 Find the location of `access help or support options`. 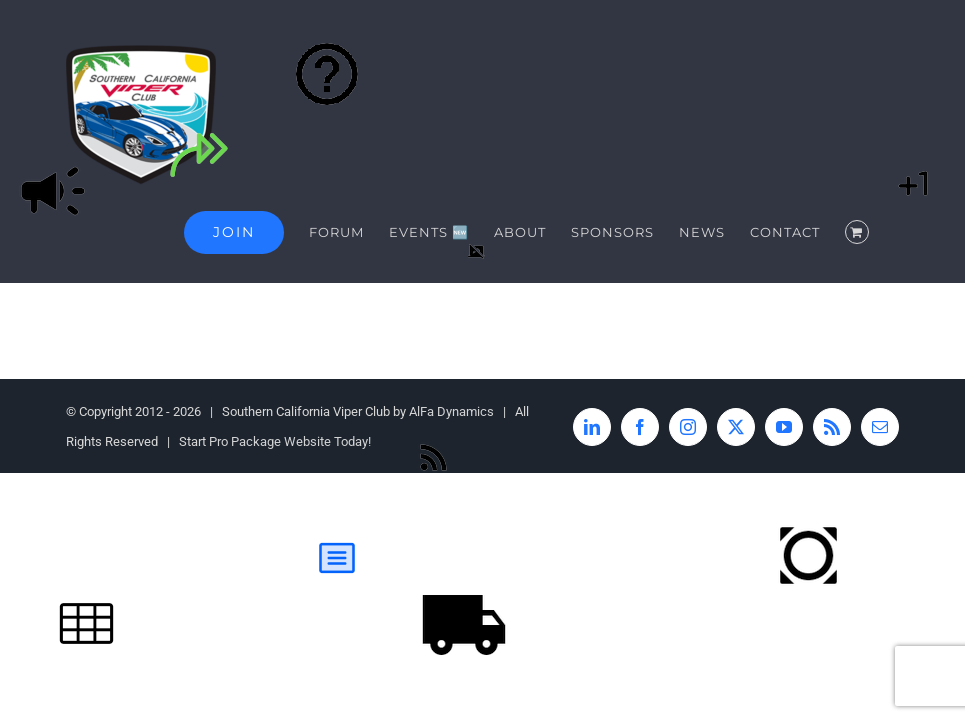

access help or support options is located at coordinates (327, 74).